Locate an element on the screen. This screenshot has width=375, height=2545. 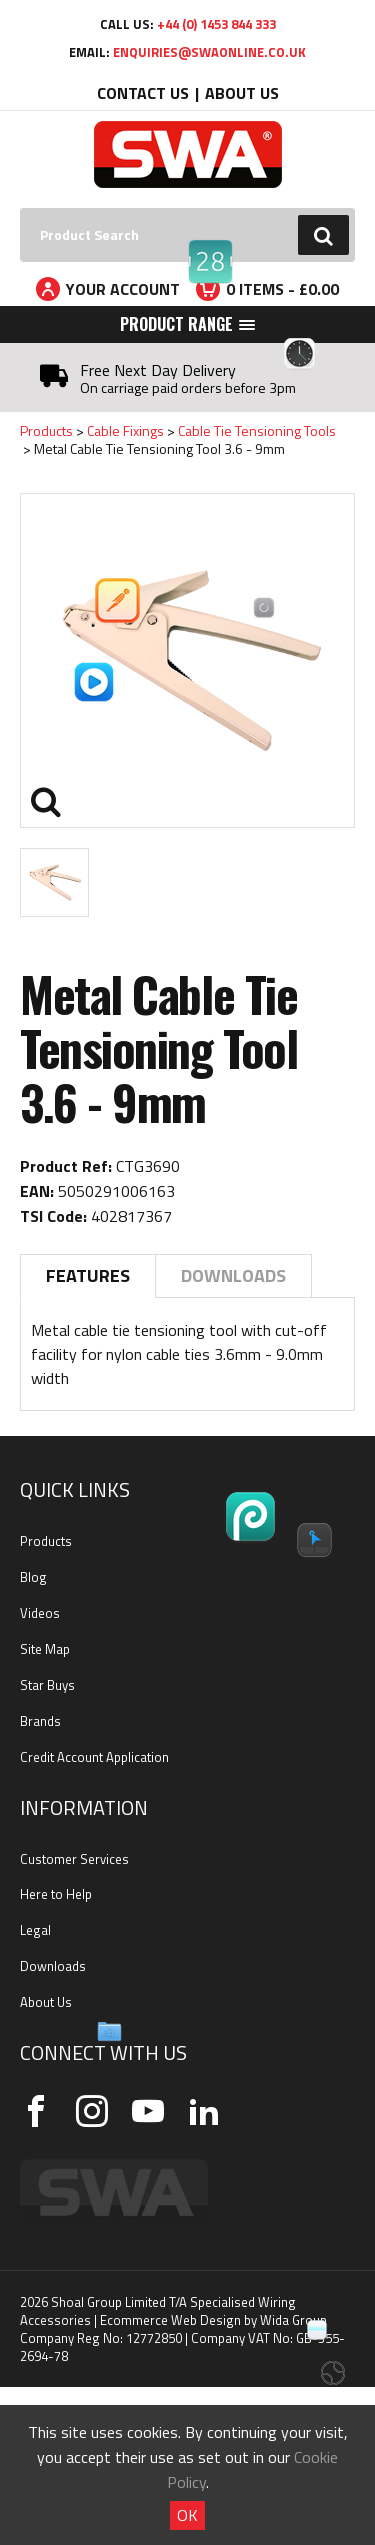
open typos 2024 folder is located at coordinates (109, 2031).